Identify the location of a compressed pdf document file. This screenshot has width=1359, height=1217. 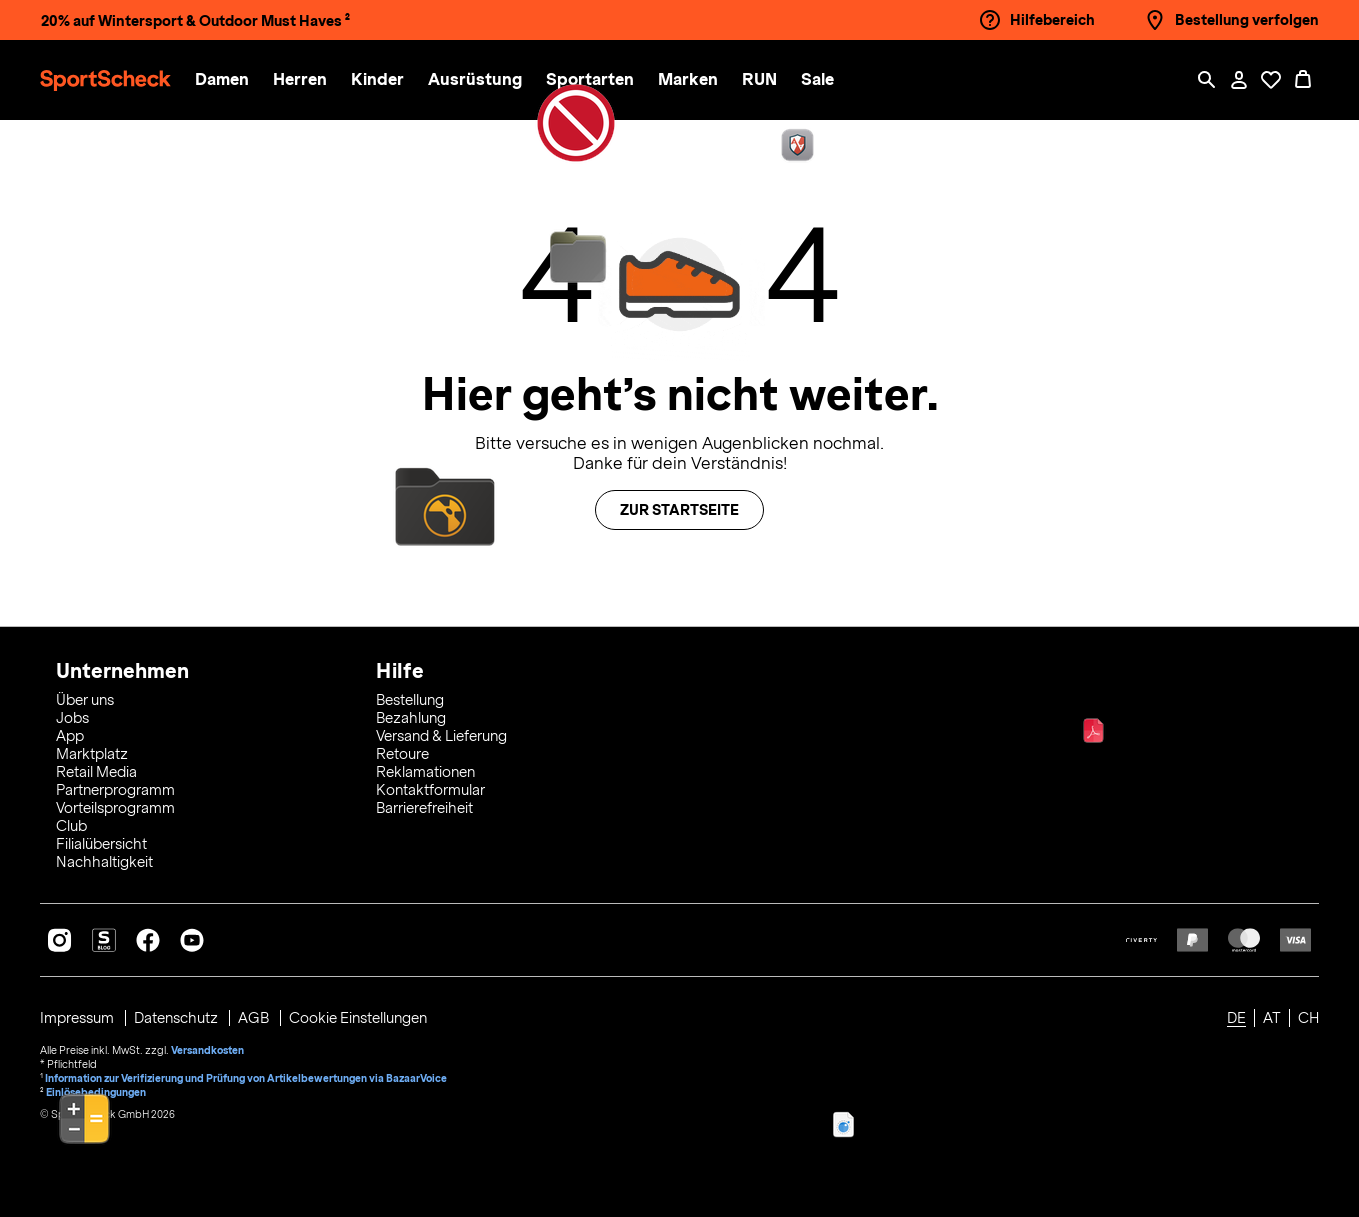
(1093, 730).